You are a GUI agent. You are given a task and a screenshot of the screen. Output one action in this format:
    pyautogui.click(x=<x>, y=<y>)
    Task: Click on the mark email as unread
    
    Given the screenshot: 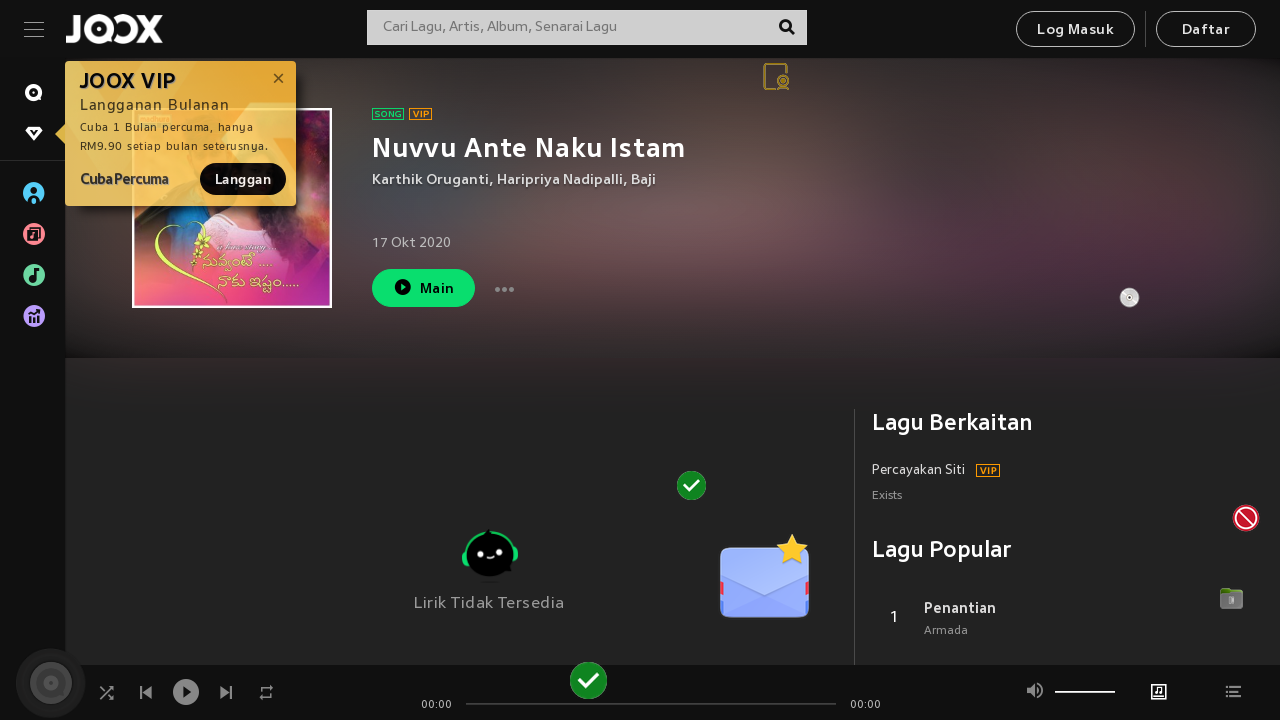 What is the action you would take?
    pyautogui.click(x=764, y=582)
    